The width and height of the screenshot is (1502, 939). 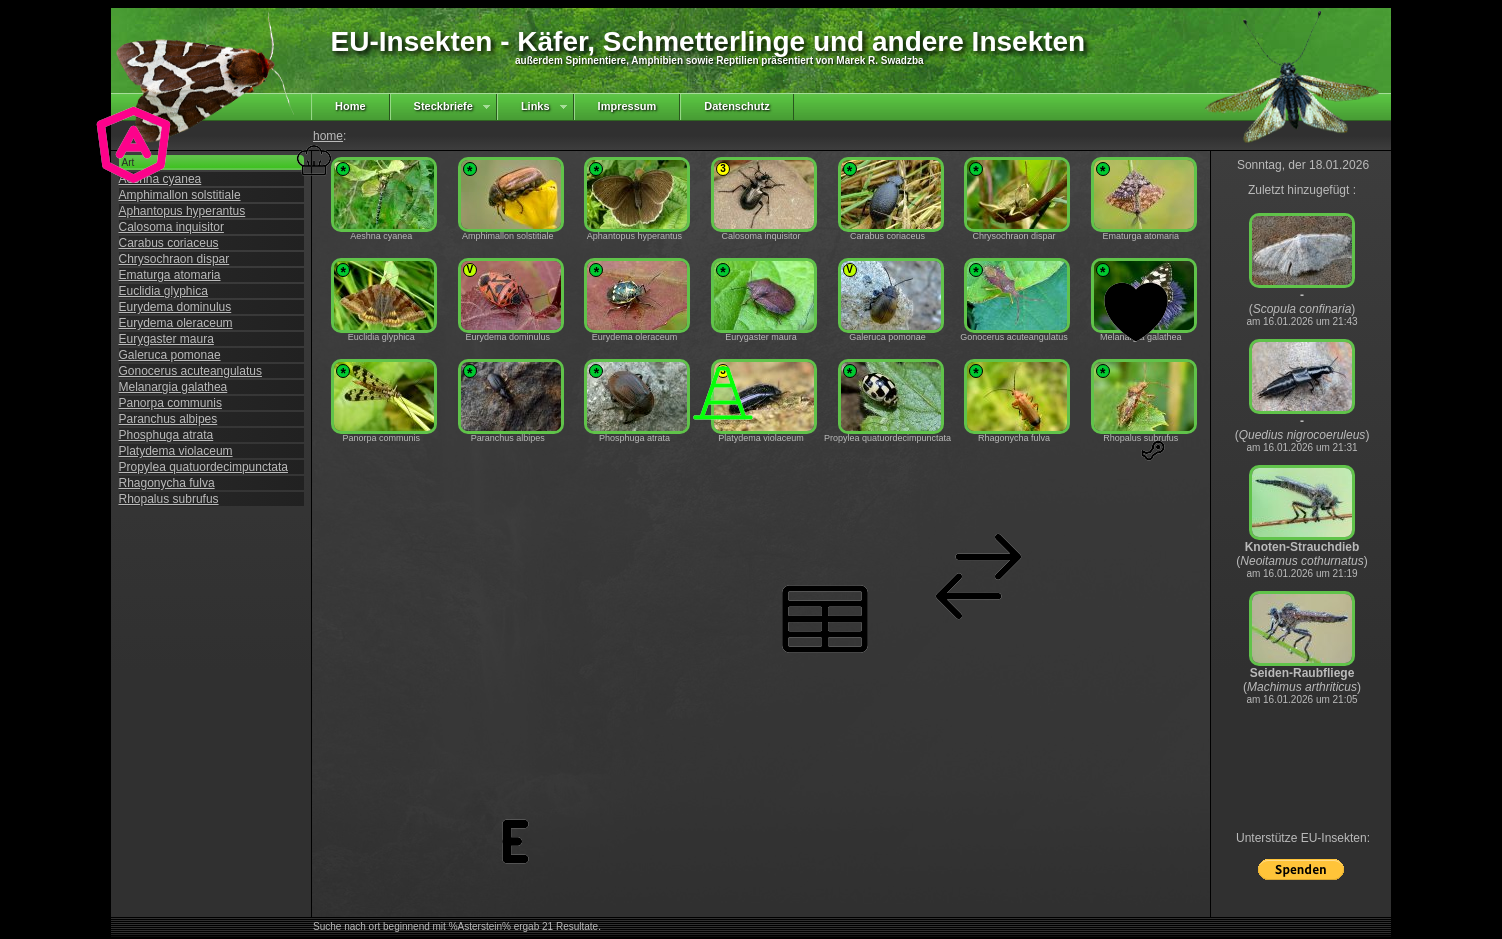 What do you see at coordinates (515, 841) in the screenshot?
I see `indicates an "E" label or category marker` at bounding box center [515, 841].